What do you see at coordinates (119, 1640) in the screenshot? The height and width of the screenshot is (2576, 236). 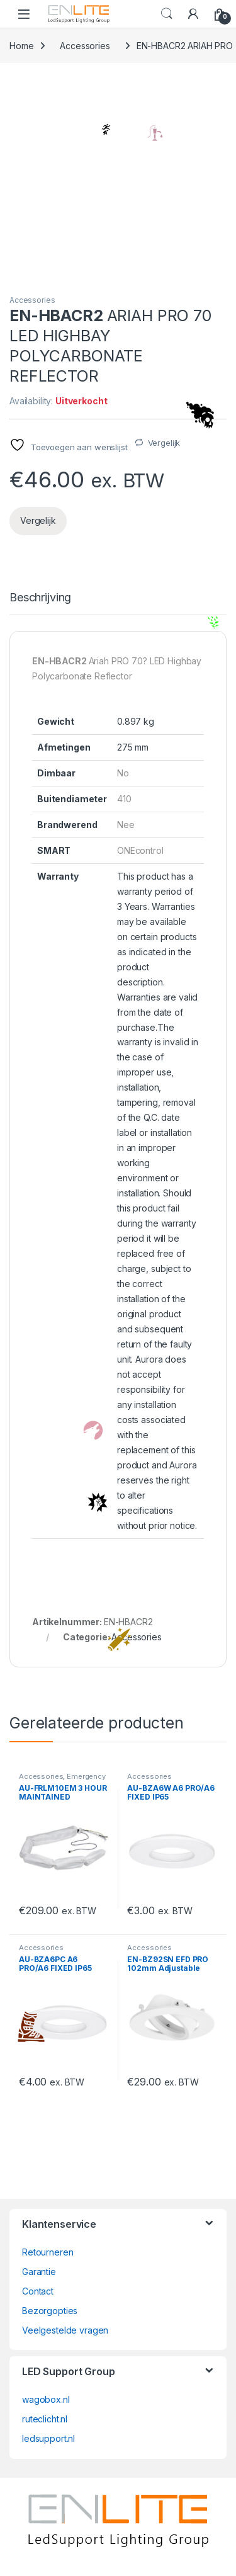 I see `special ammunition or power-up item` at bounding box center [119, 1640].